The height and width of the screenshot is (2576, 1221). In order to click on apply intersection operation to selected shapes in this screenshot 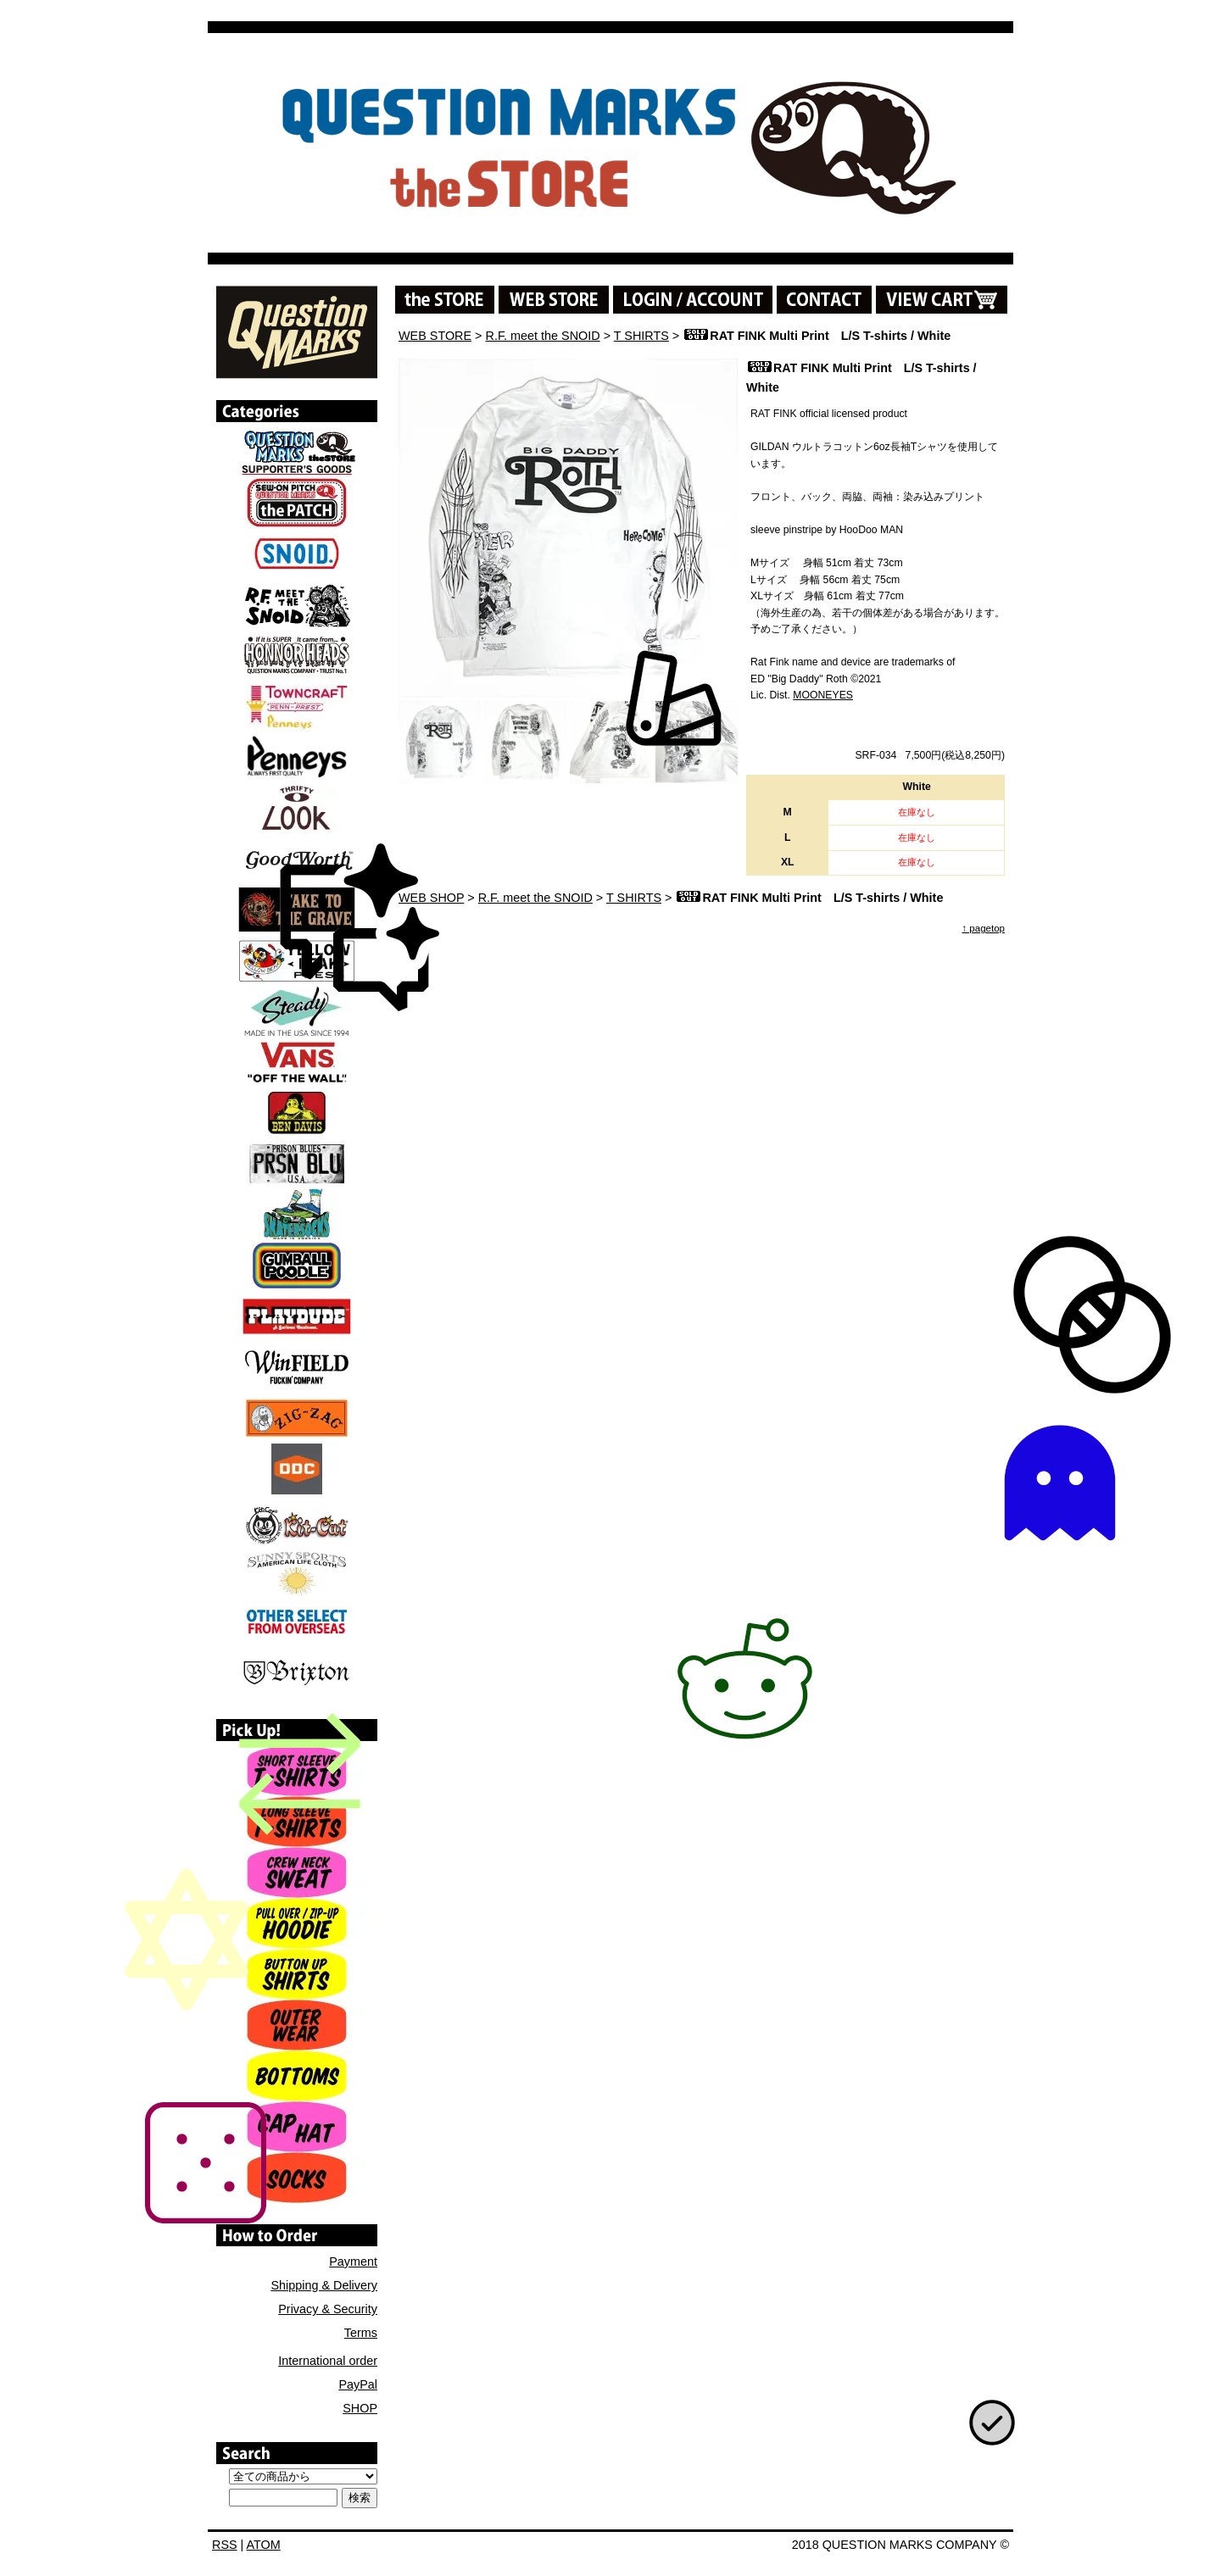, I will do `click(1092, 1315)`.